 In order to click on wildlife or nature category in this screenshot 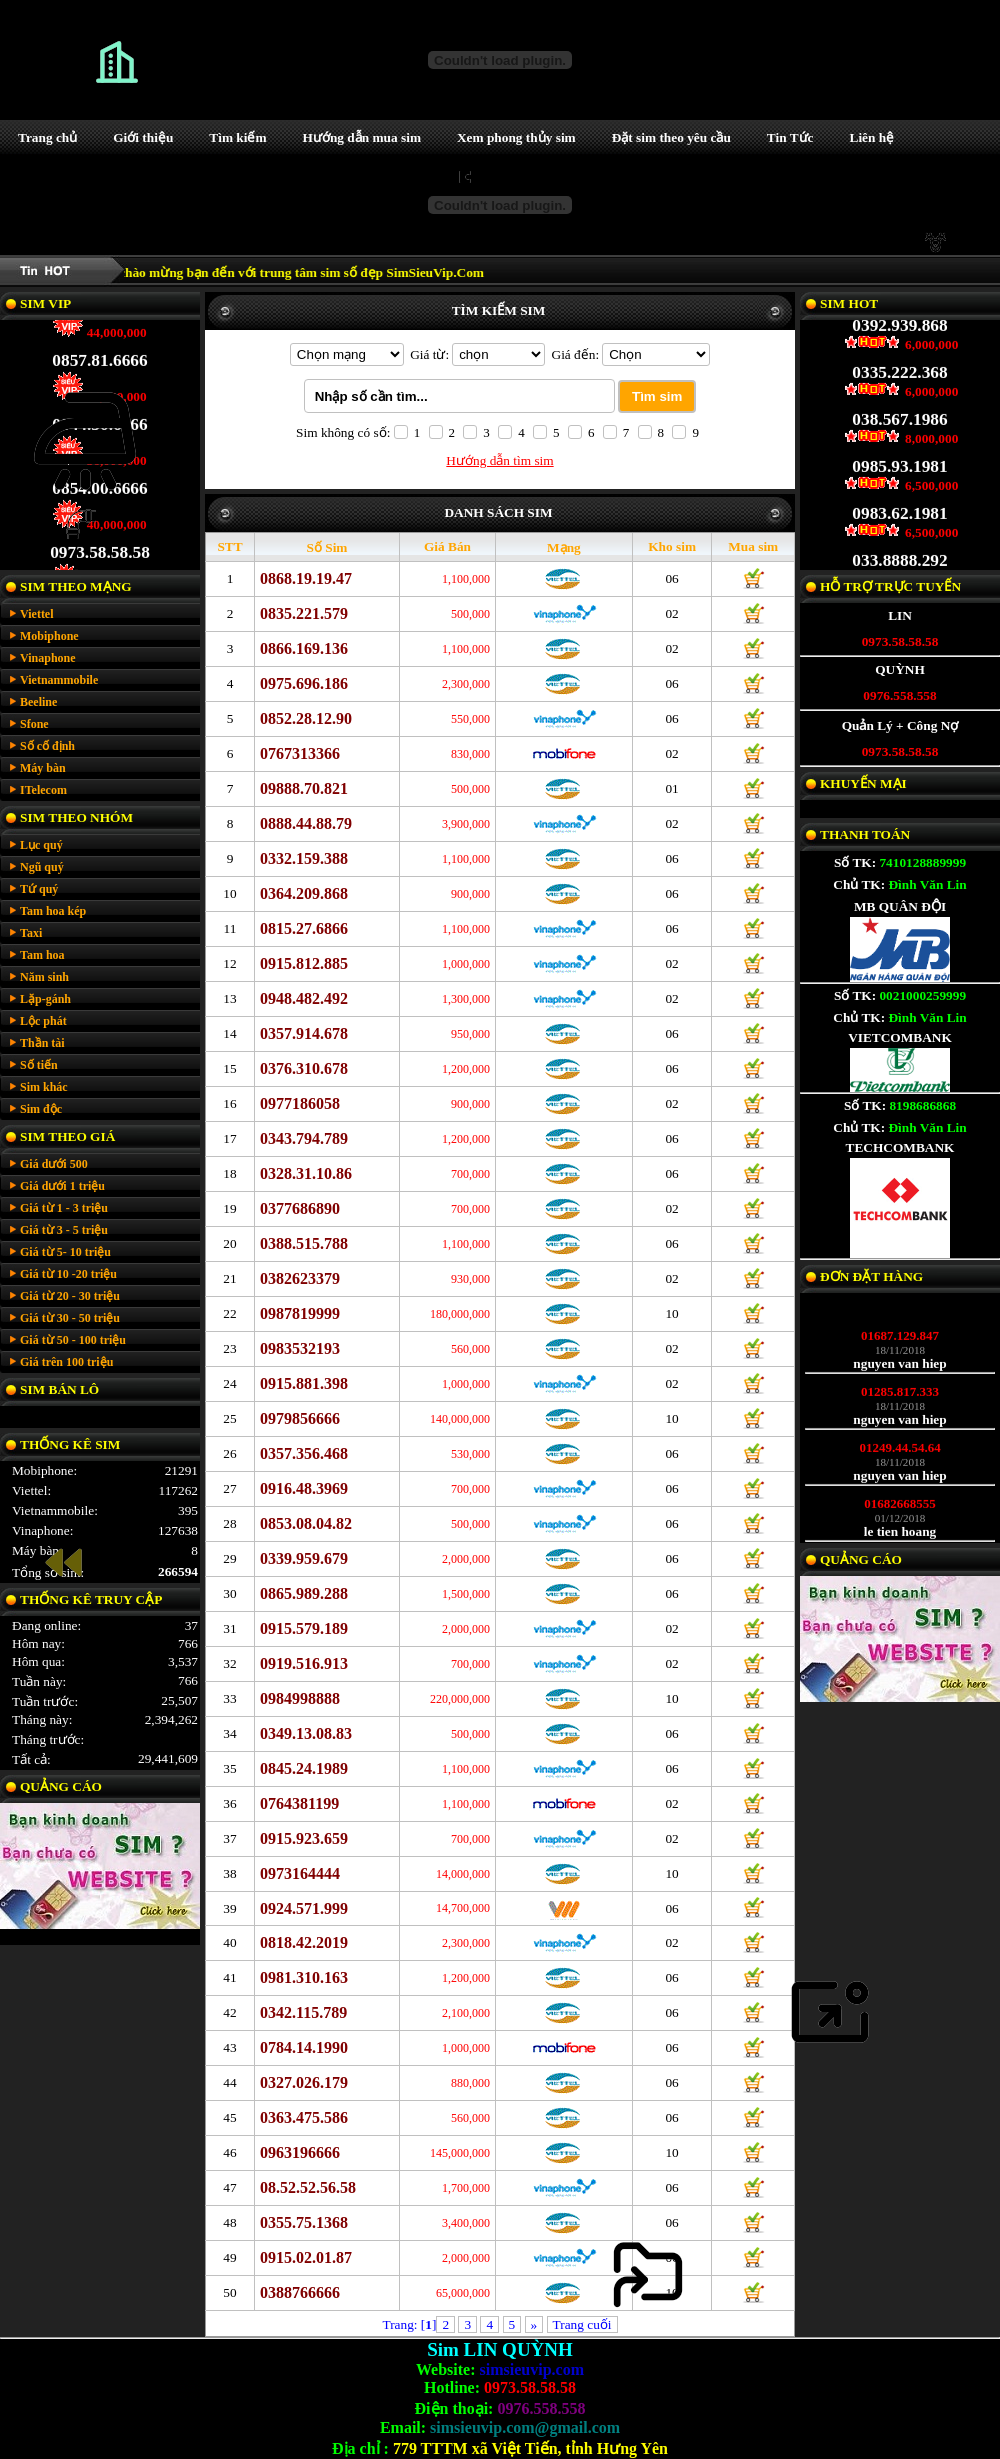, I will do `click(935, 242)`.